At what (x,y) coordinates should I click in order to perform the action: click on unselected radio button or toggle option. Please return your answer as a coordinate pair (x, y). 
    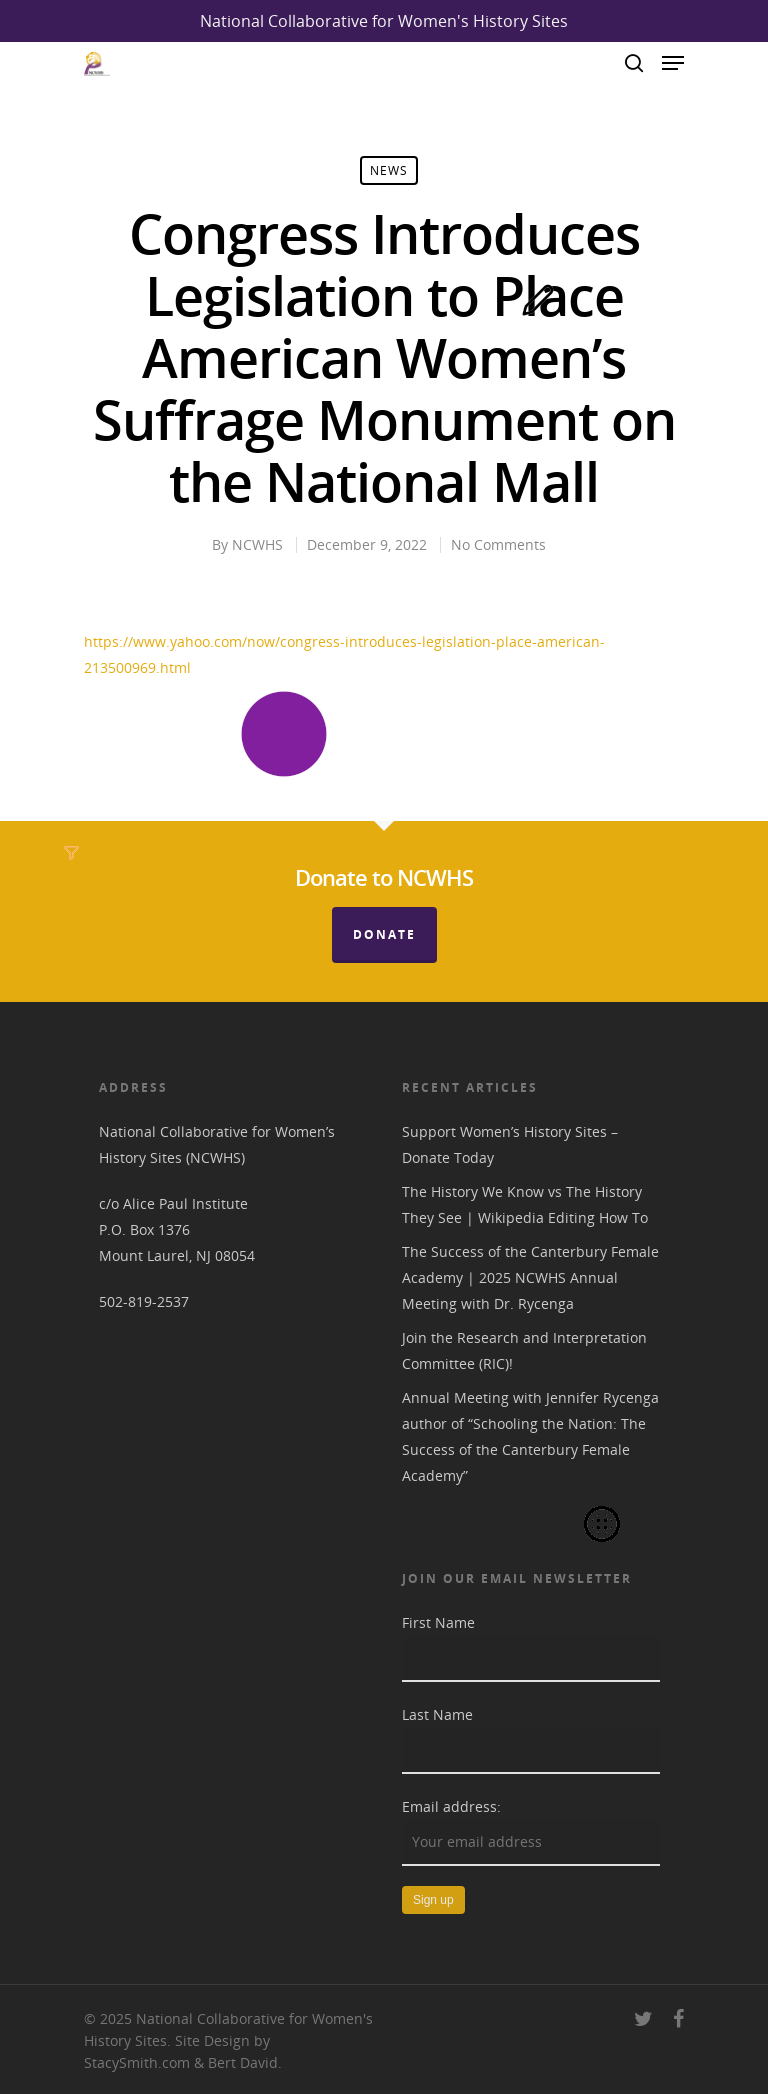
    Looking at the image, I should click on (284, 734).